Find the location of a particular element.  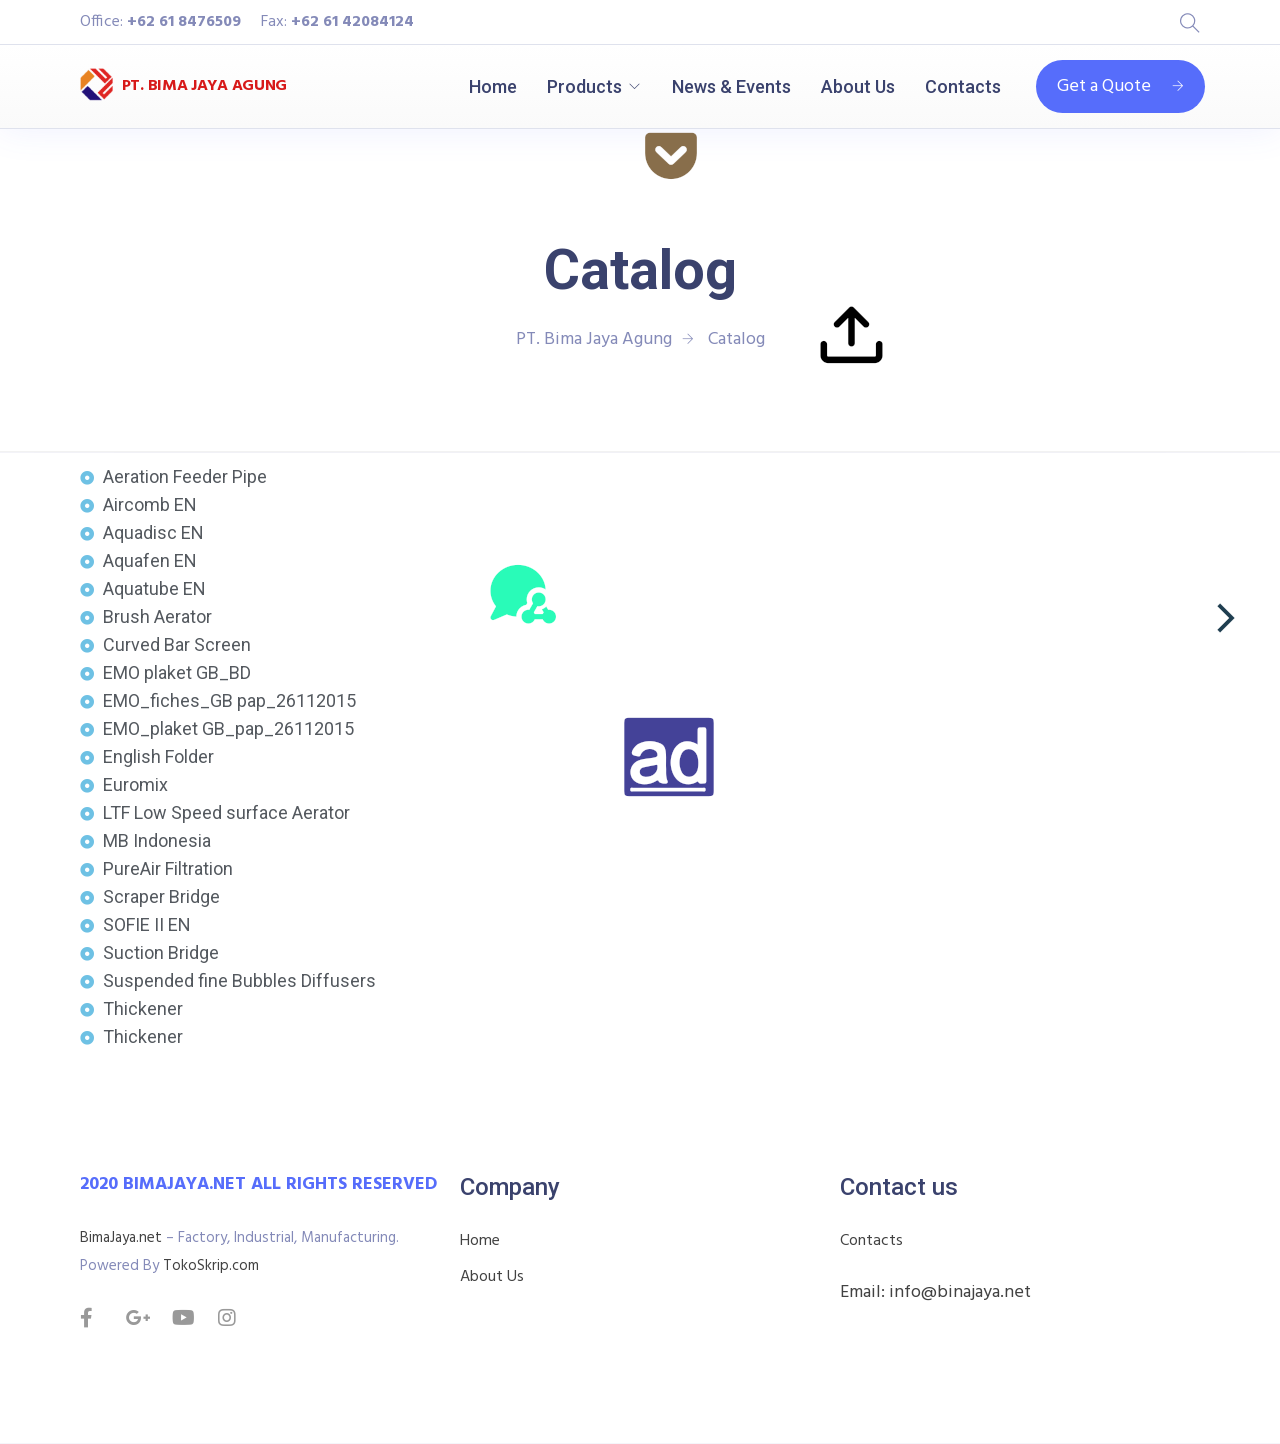

upload a file or document is located at coordinates (851, 336).